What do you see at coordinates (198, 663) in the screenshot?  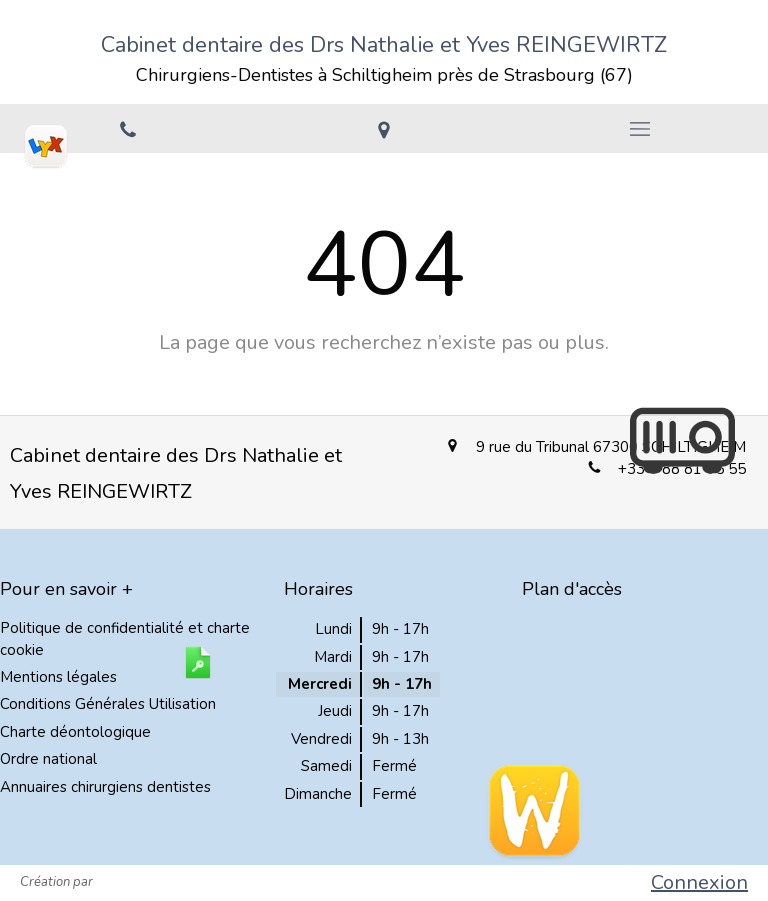 I see `a PEM key file for secure authentication` at bounding box center [198, 663].